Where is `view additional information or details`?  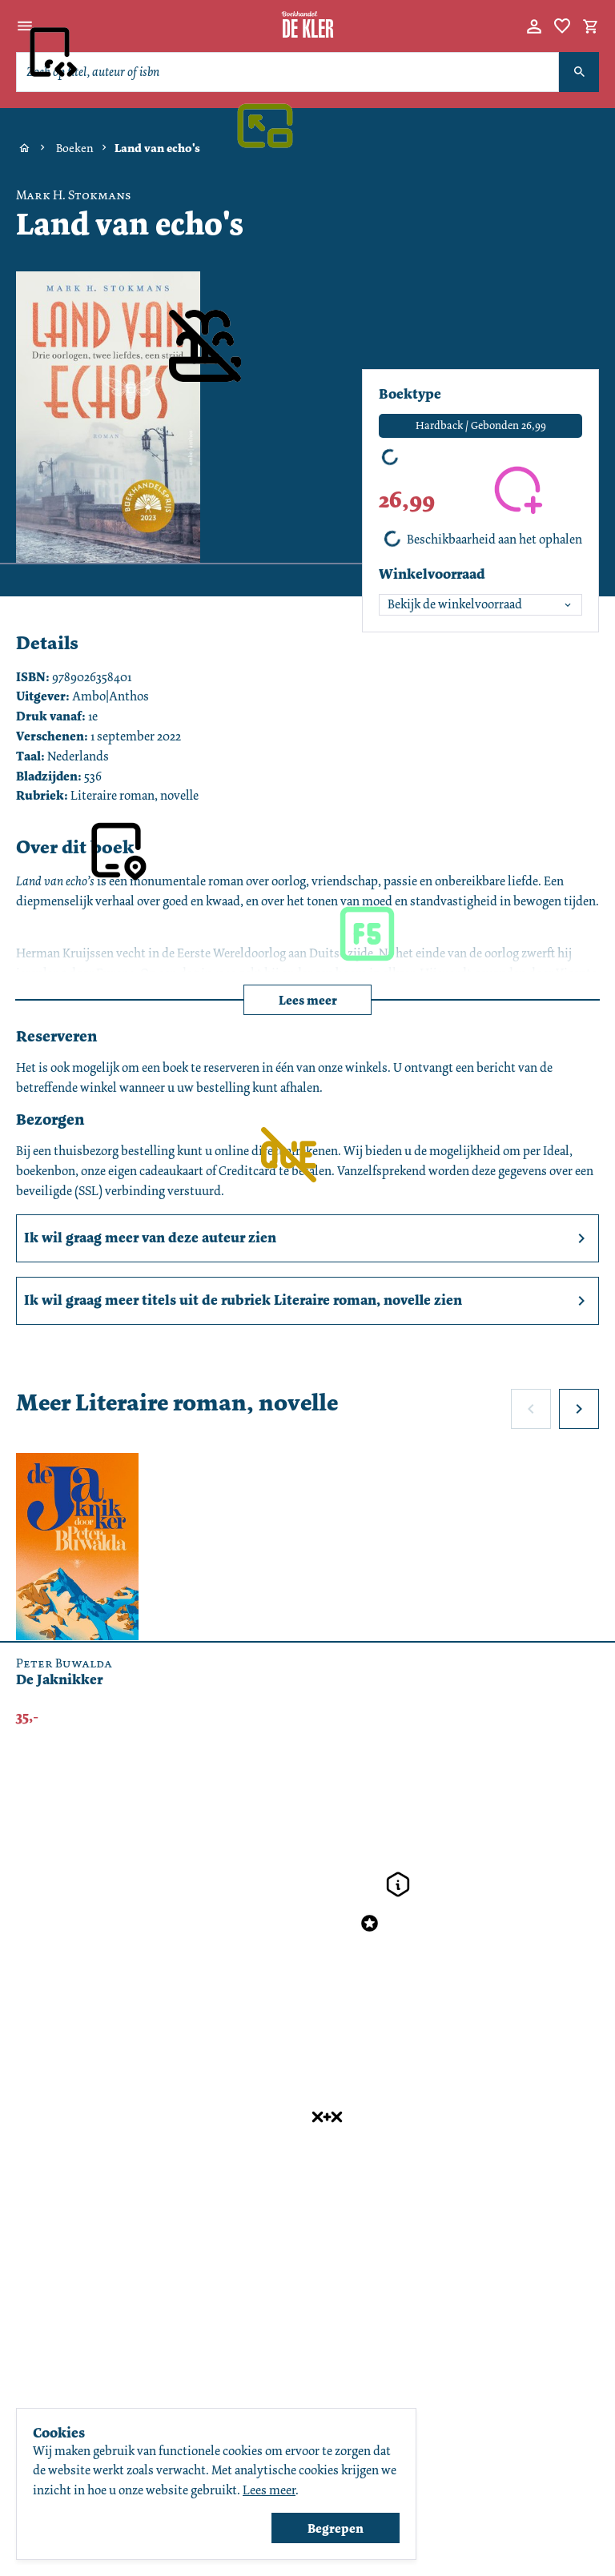 view additional information or details is located at coordinates (398, 1884).